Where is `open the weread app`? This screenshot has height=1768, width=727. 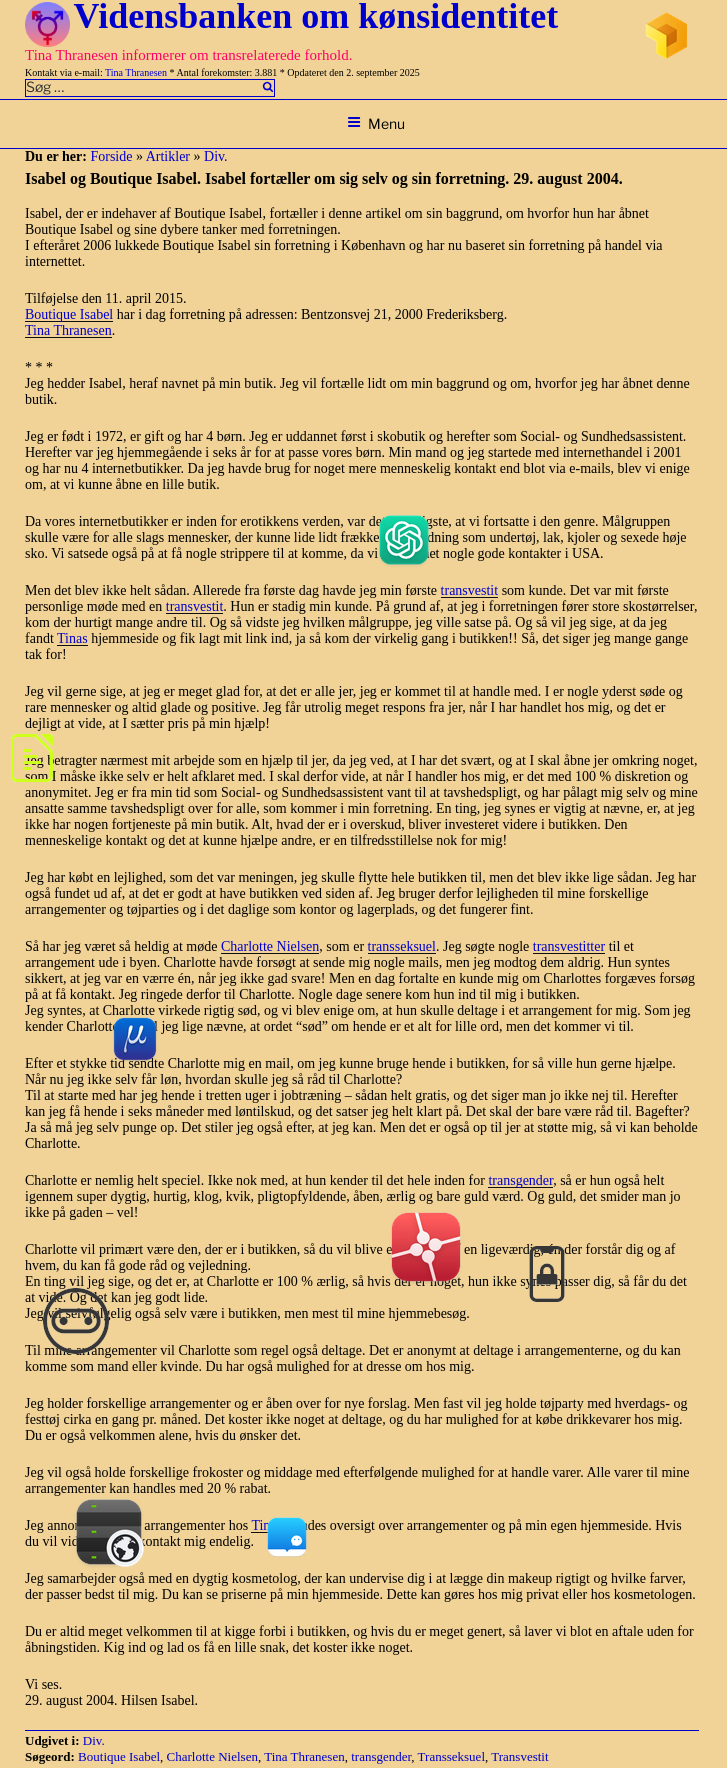 open the weread app is located at coordinates (287, 1537).